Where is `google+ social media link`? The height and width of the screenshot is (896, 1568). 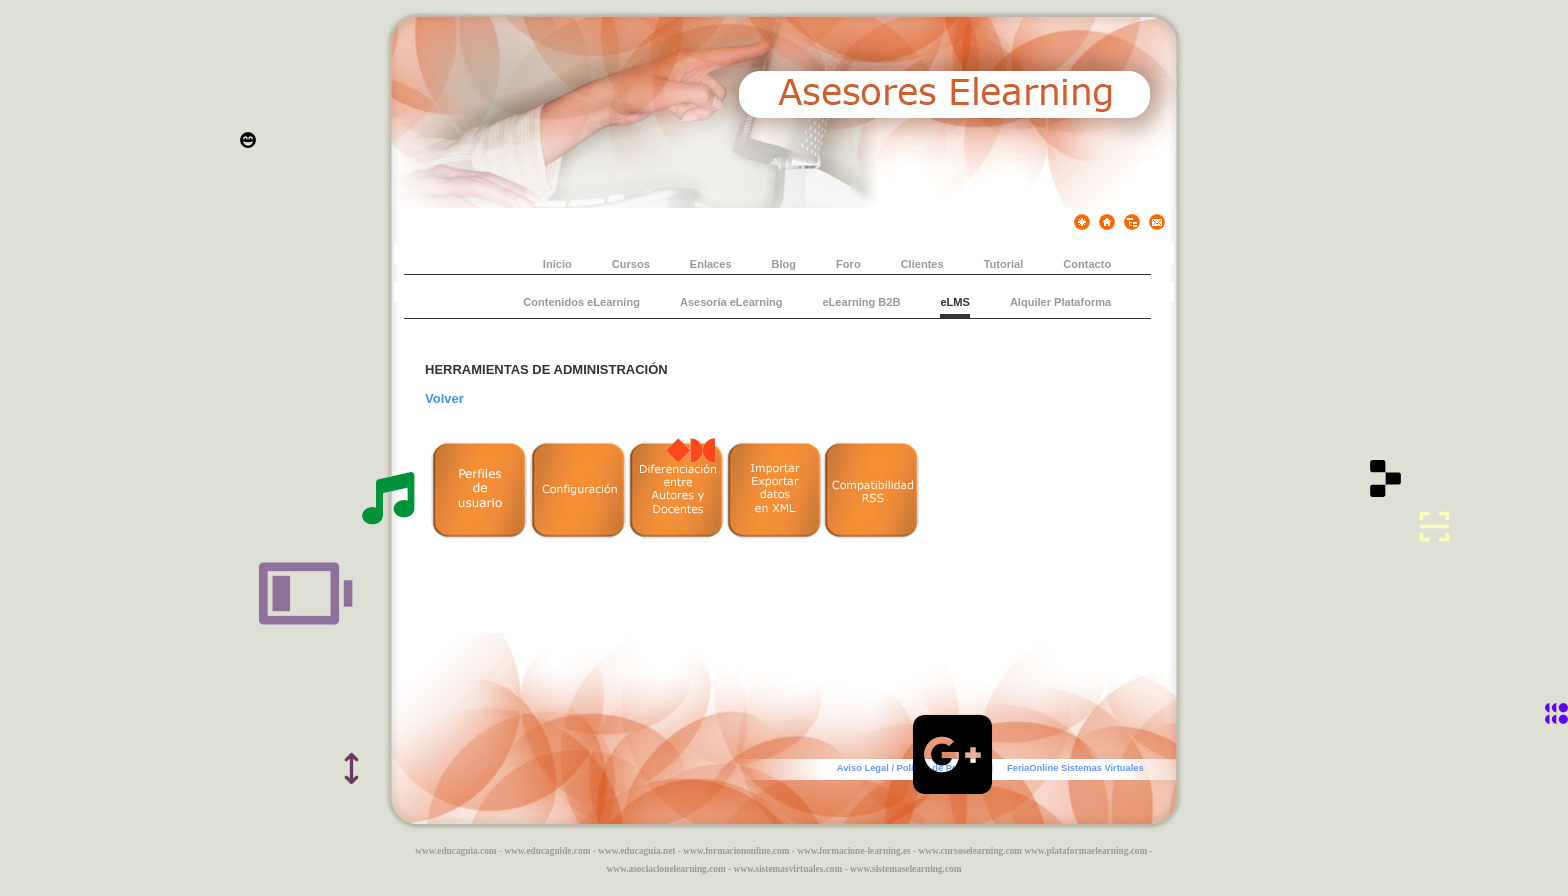 google+ social media link is located at coordinates (952, 754).